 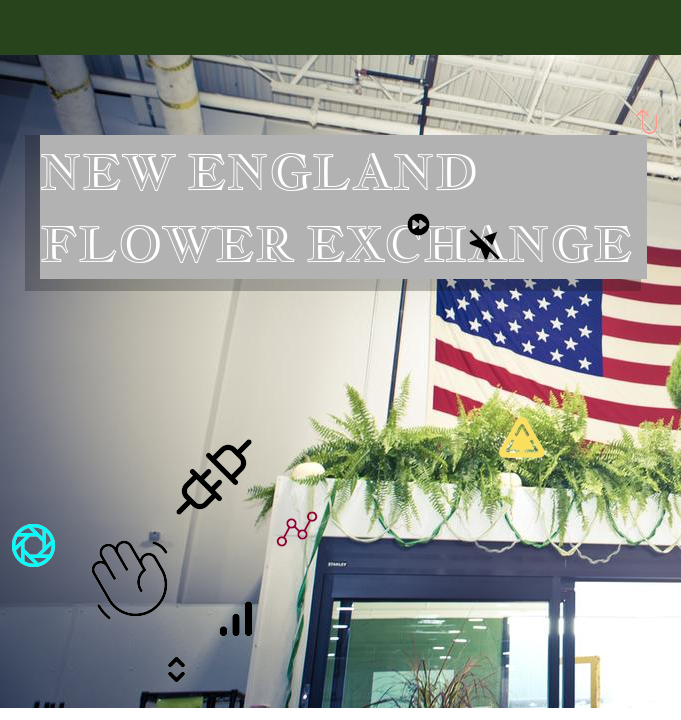 I want to click on indicates a recycling or reuse process, so click(x=522, y=438).